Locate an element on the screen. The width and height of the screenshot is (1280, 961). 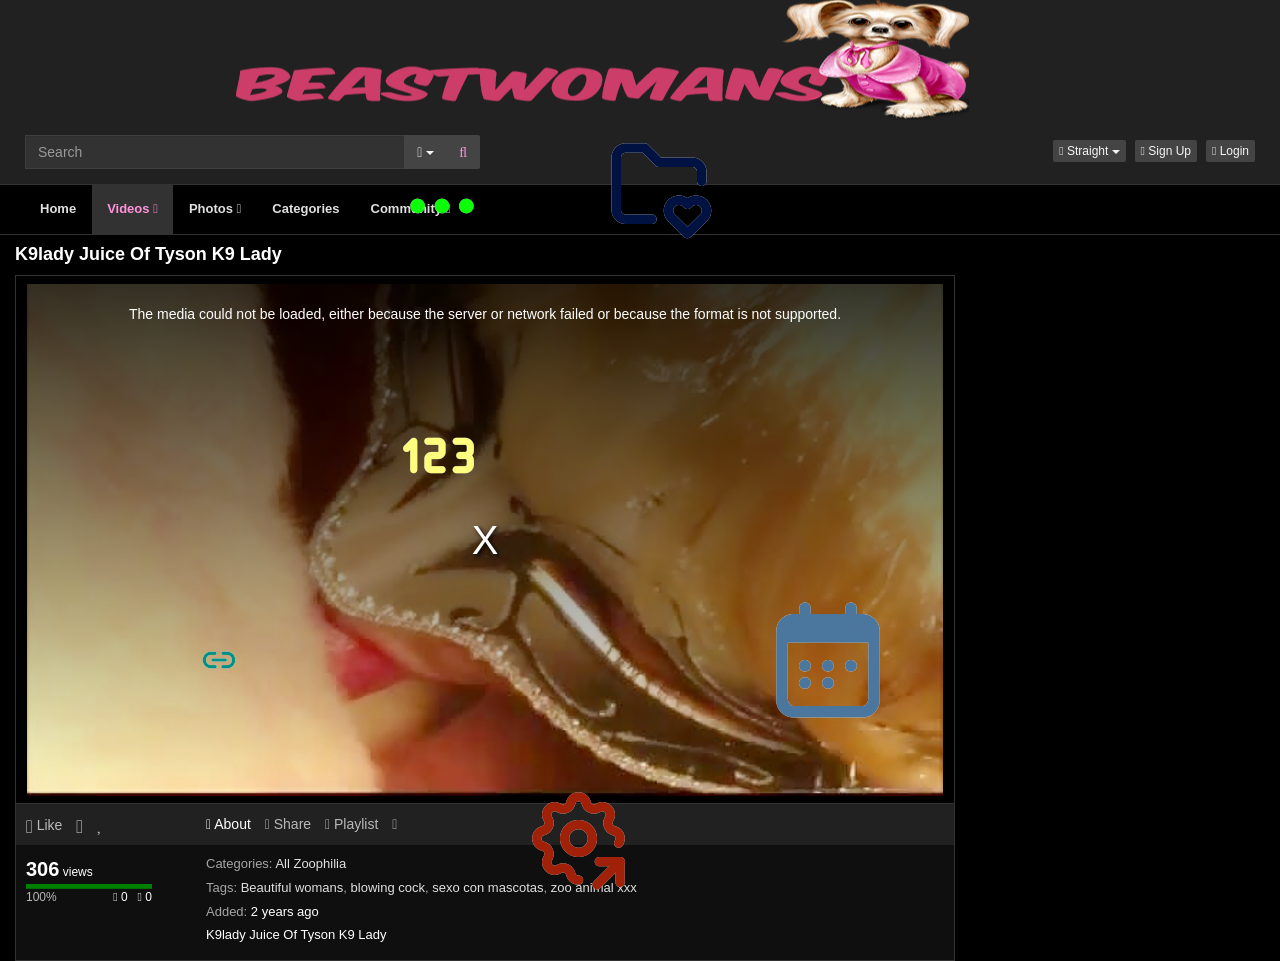
open more options menu is located at coordinates (442, 206).